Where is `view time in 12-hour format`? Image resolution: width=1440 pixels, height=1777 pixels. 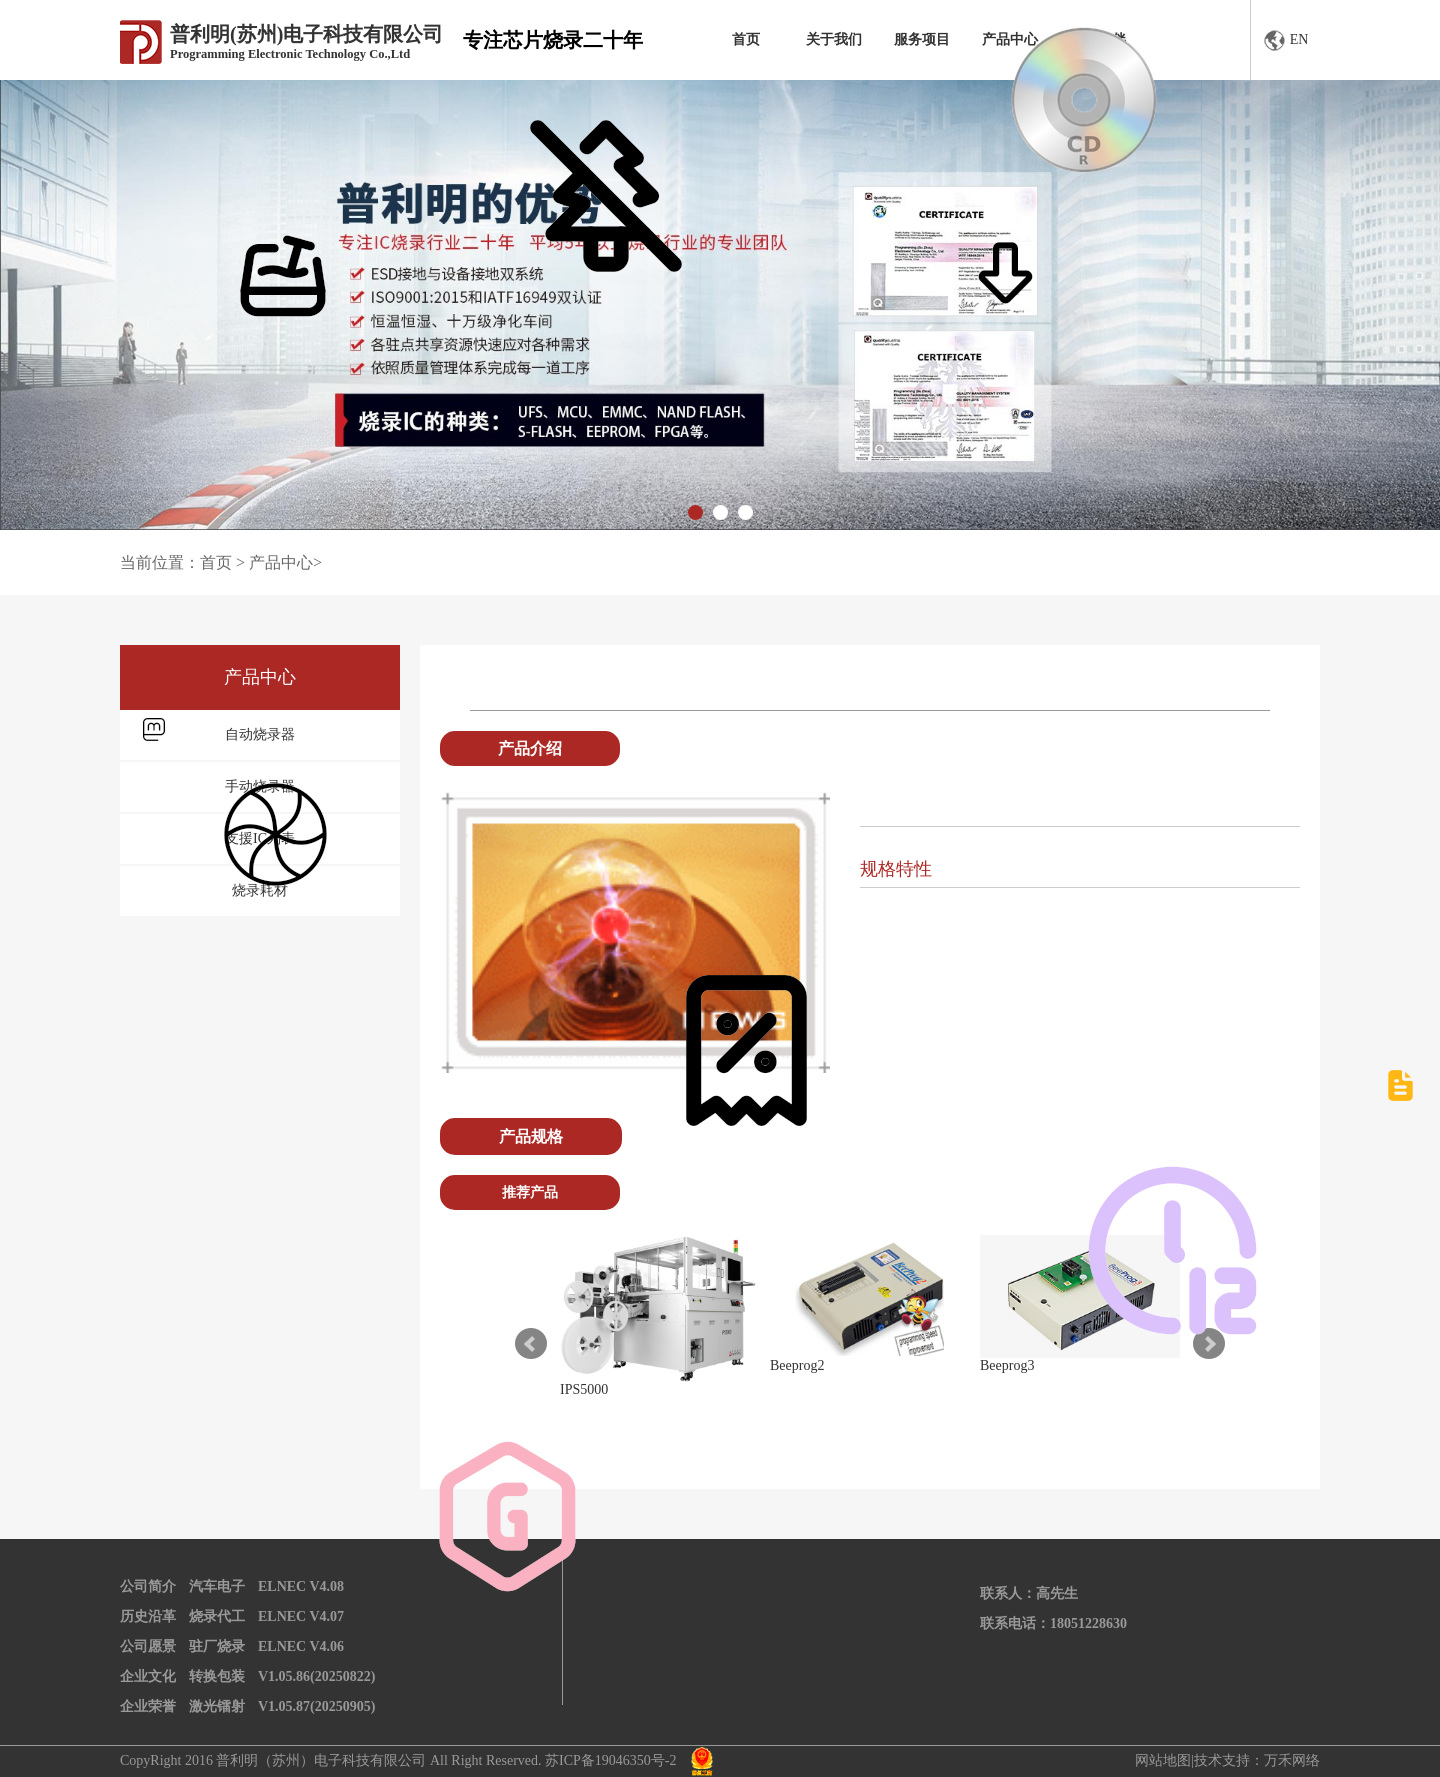 view time in 12-hour format is located at coordinates (1172, 1250).